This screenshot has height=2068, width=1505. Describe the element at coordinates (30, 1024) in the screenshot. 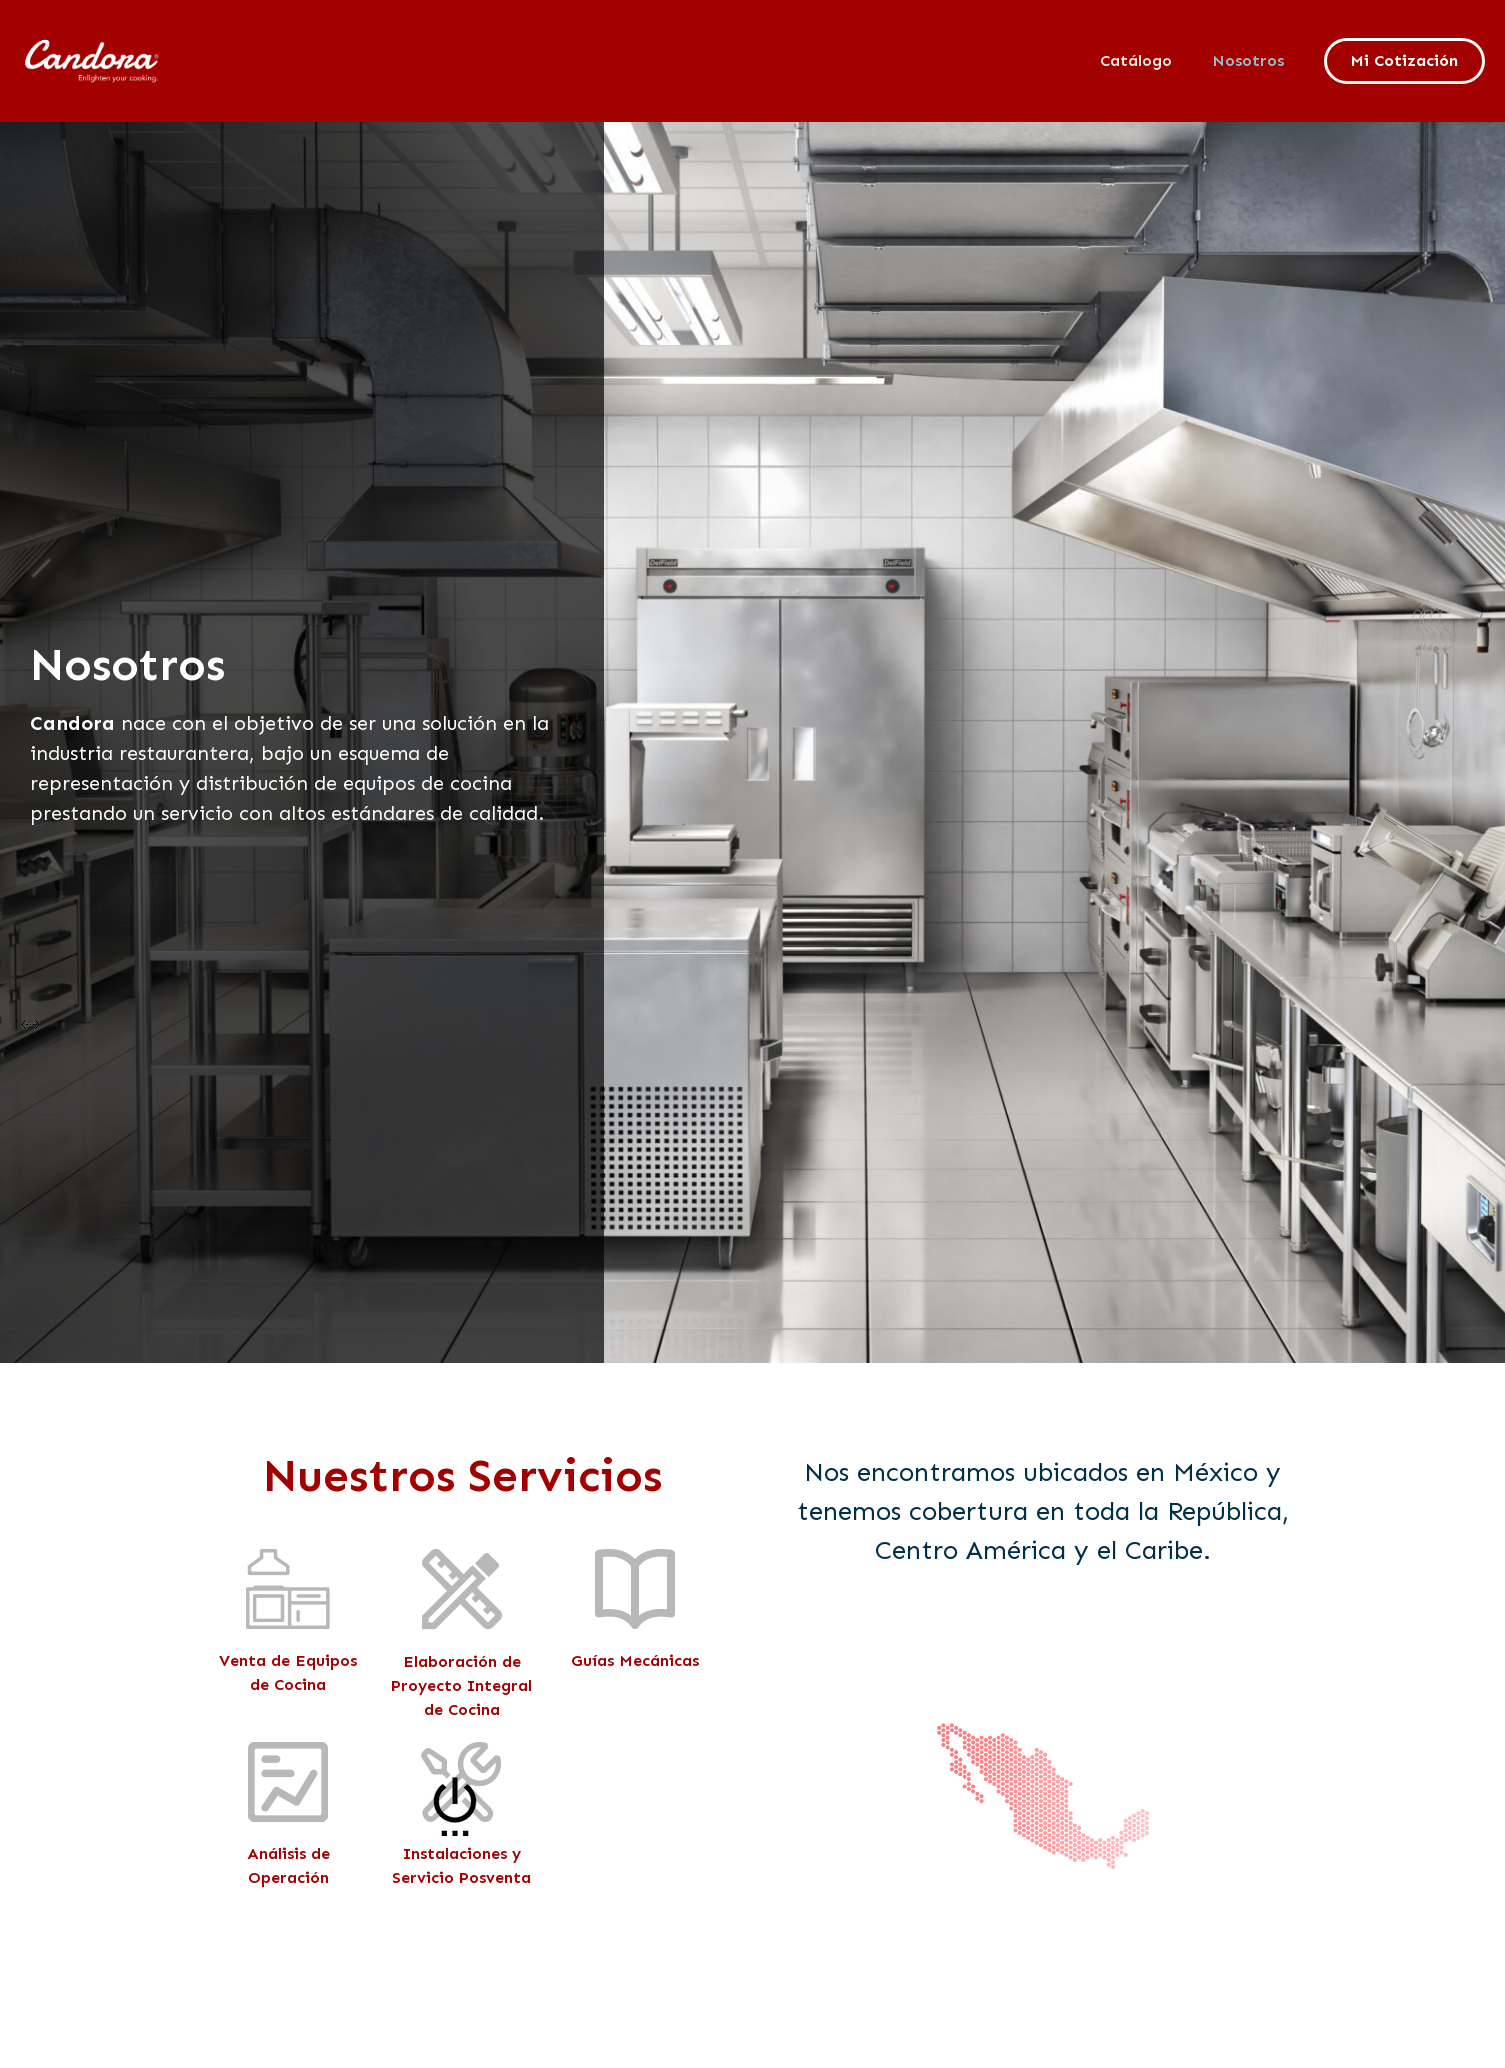

I see `configure ethernet or network connection settings` at that location.